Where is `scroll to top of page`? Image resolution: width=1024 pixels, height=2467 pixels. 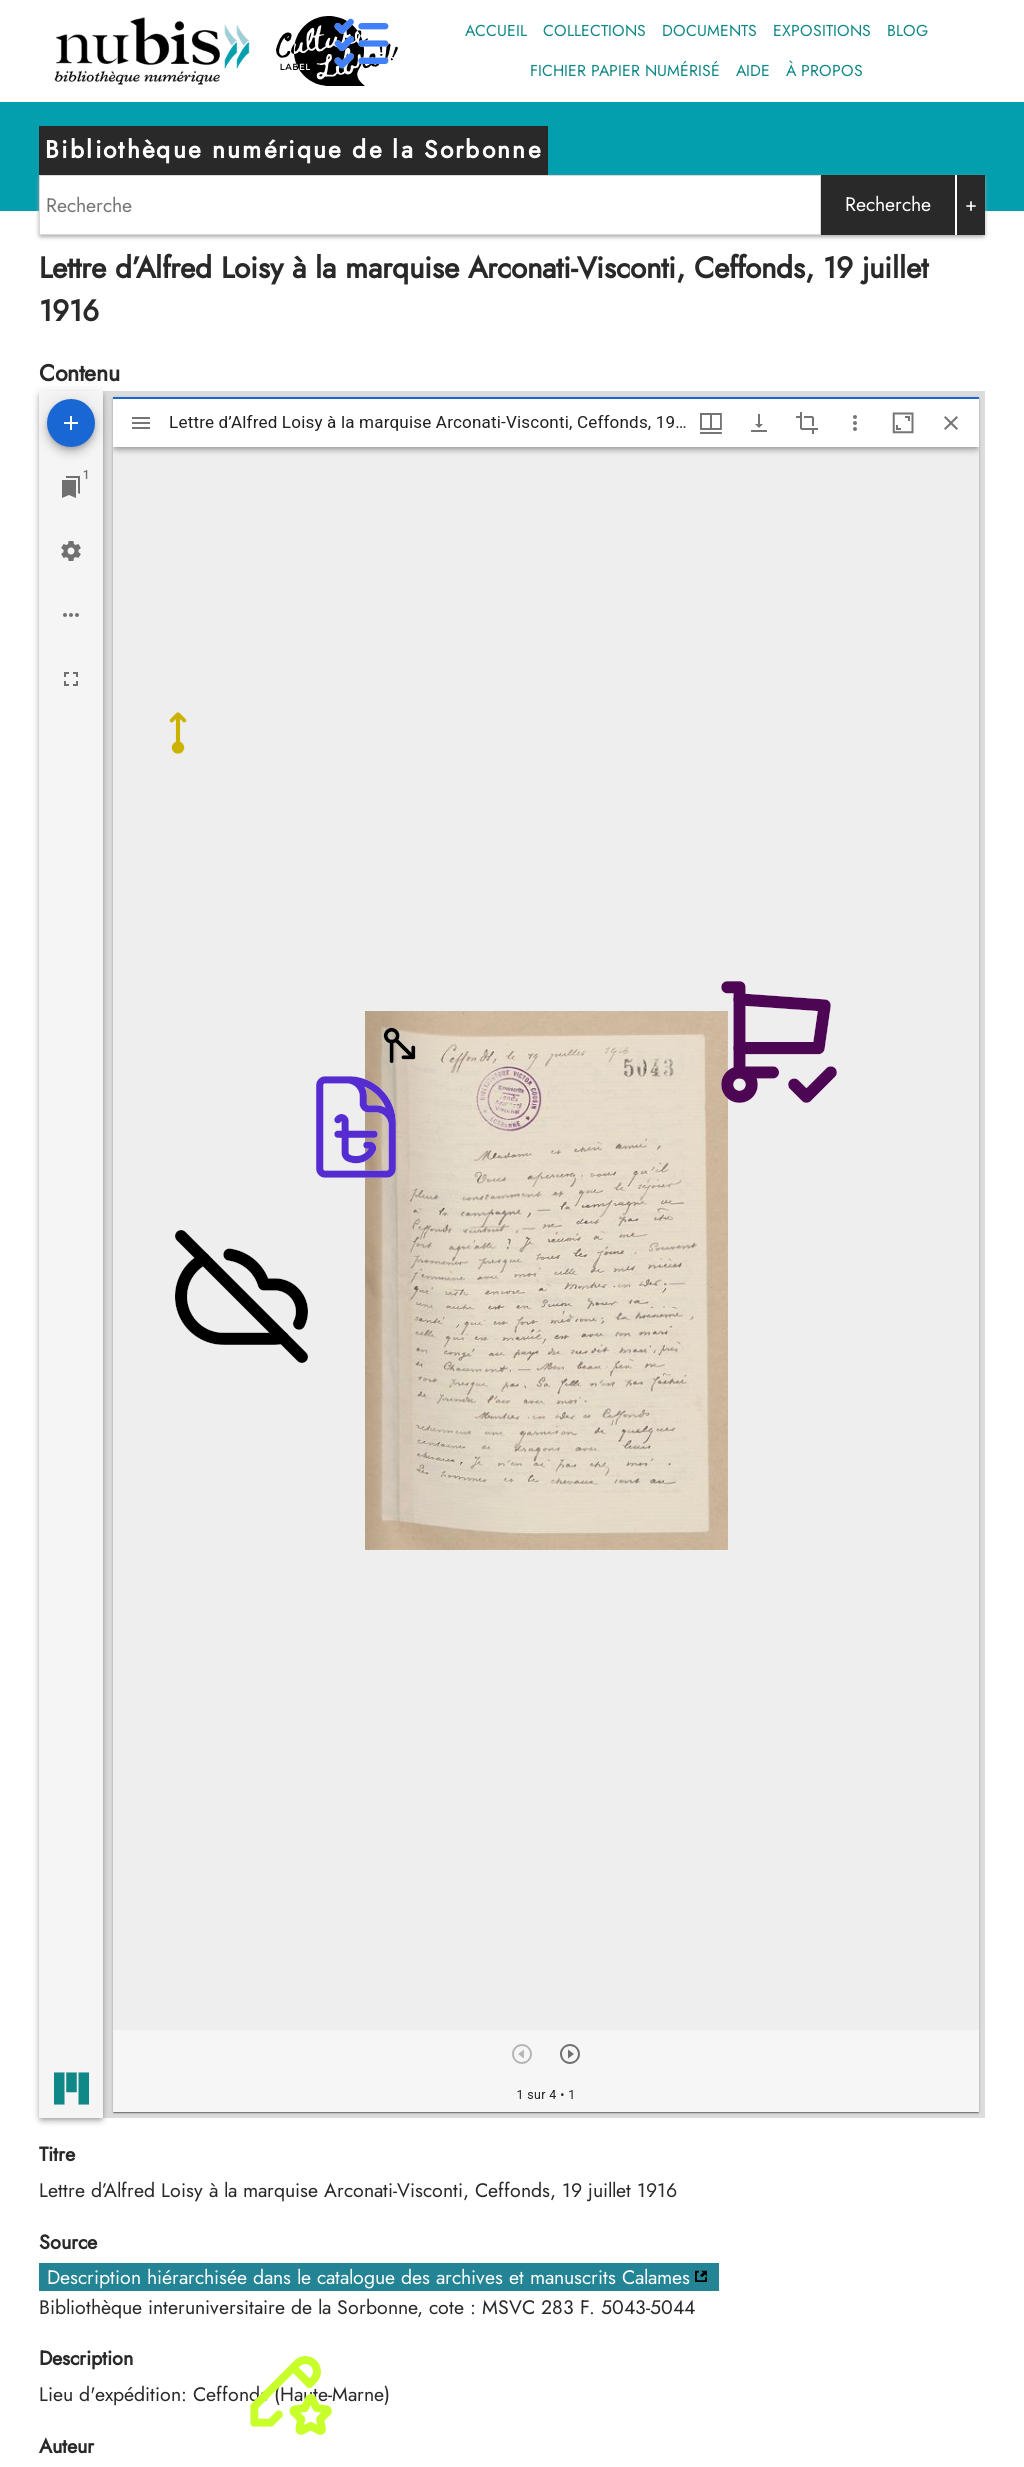 scroll to top of page is located at coordinates (178, 733).